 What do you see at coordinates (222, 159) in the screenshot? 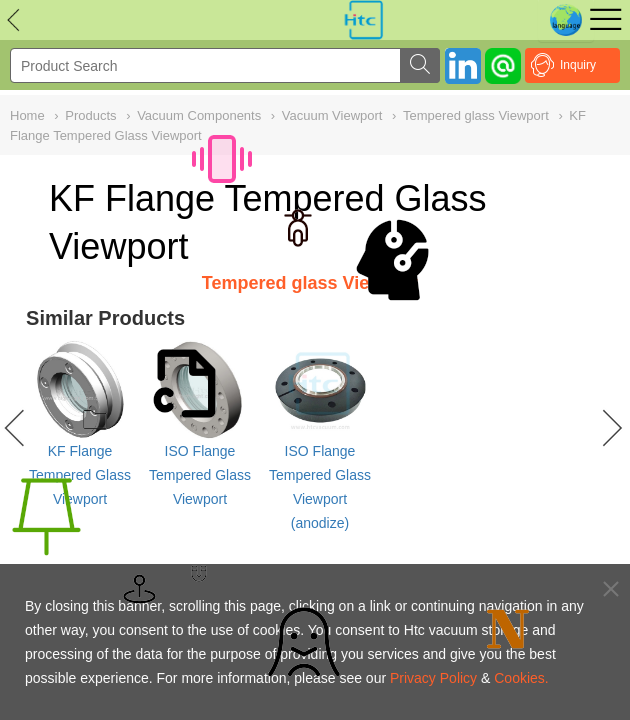
I see `toggle vibration mode on your device` at bounding box center [222, 159].